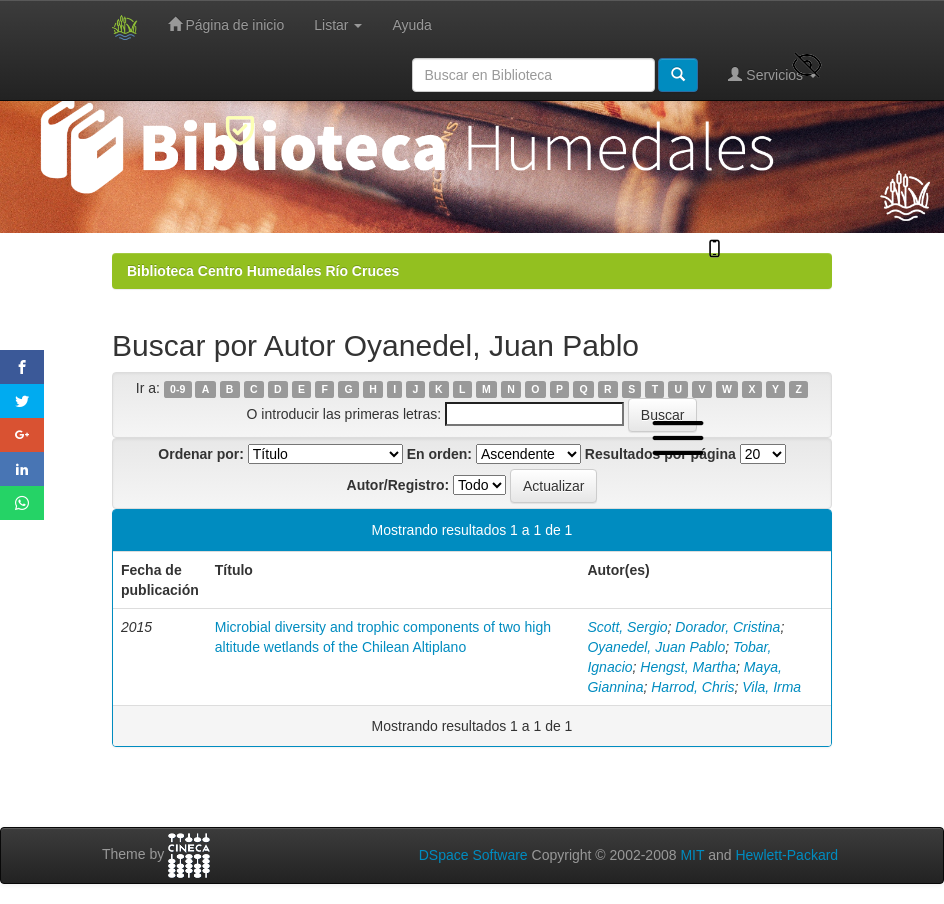  Describe the element at coordinates (678, 438) in the screenshot. I see `open navigation menu` at that location.